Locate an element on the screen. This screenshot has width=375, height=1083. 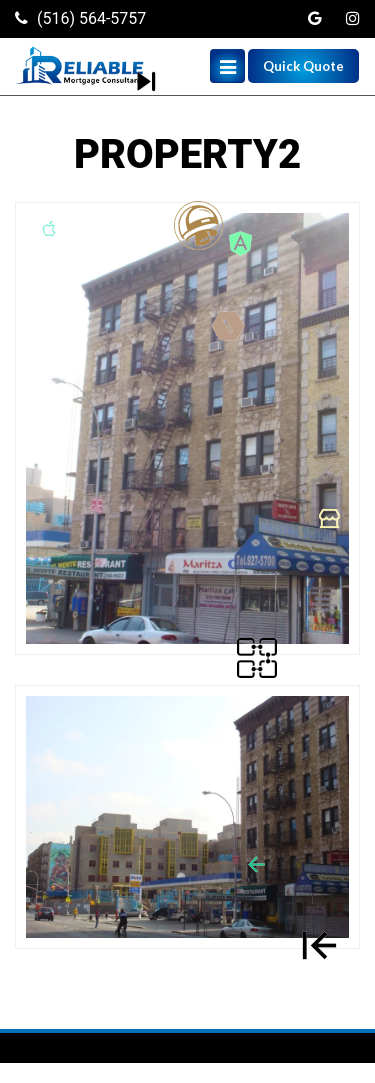
visit the online store is located at coordinates (329, 518).